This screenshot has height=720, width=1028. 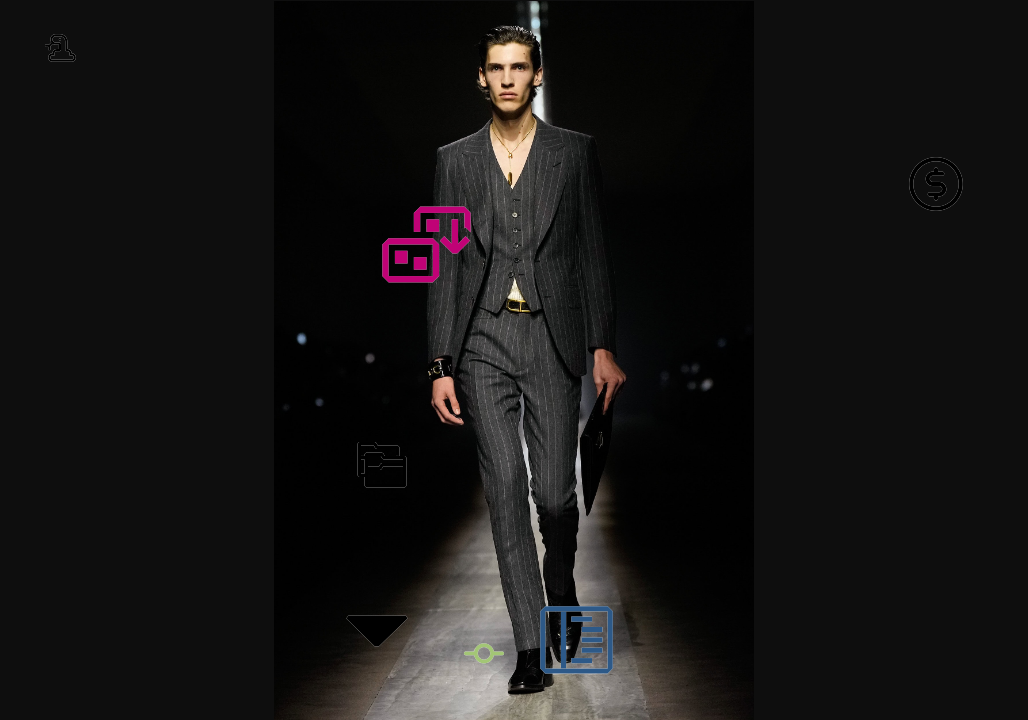 I want to click on sort items by precedence or priority order, so click(x=426, y=244).